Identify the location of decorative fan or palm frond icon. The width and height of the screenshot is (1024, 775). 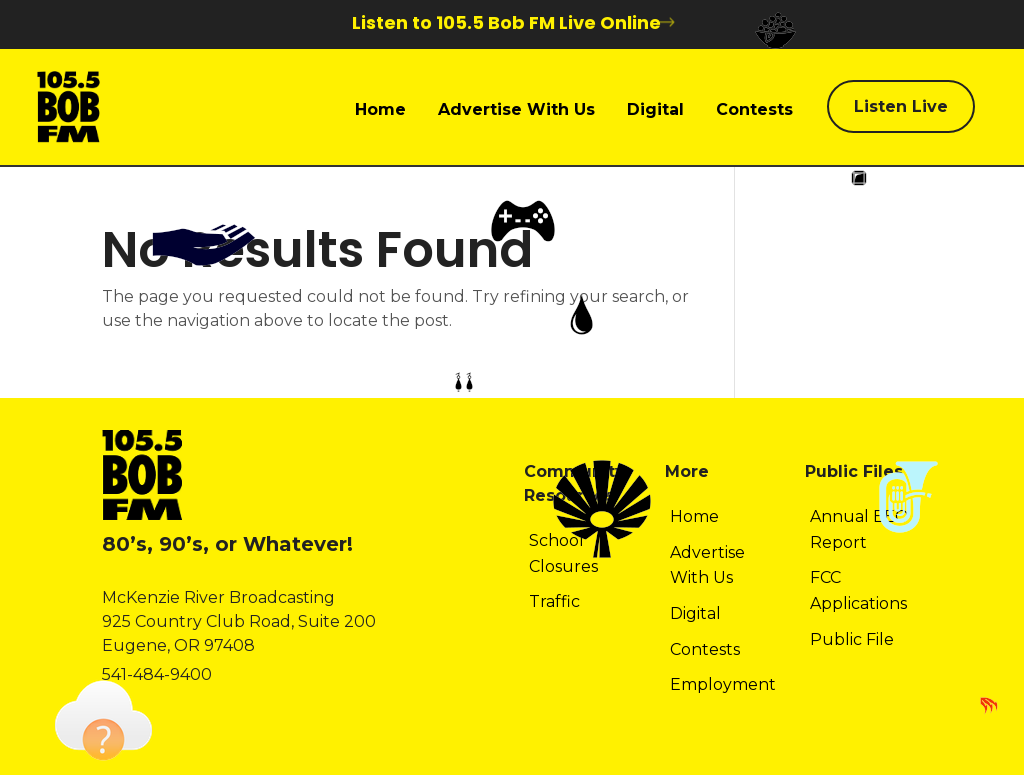
(602, 509).